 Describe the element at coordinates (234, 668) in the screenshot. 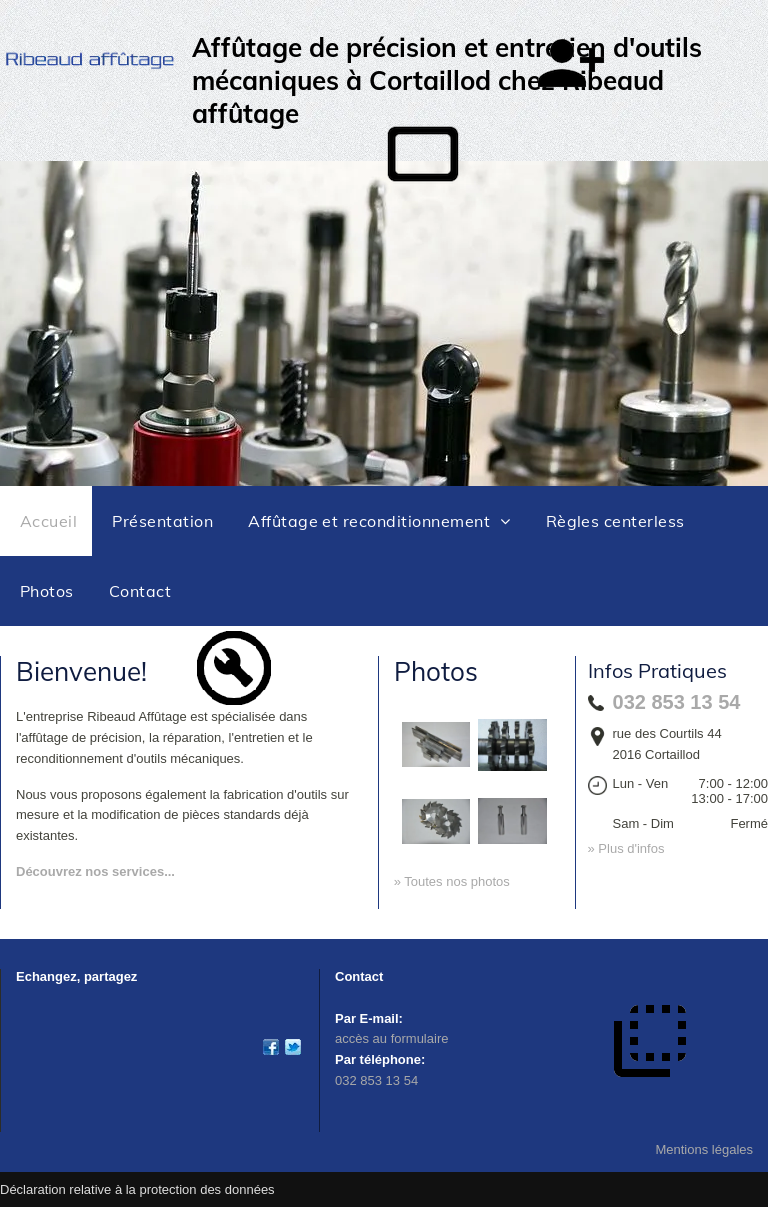

I see `access settings or configuration options` at that location.